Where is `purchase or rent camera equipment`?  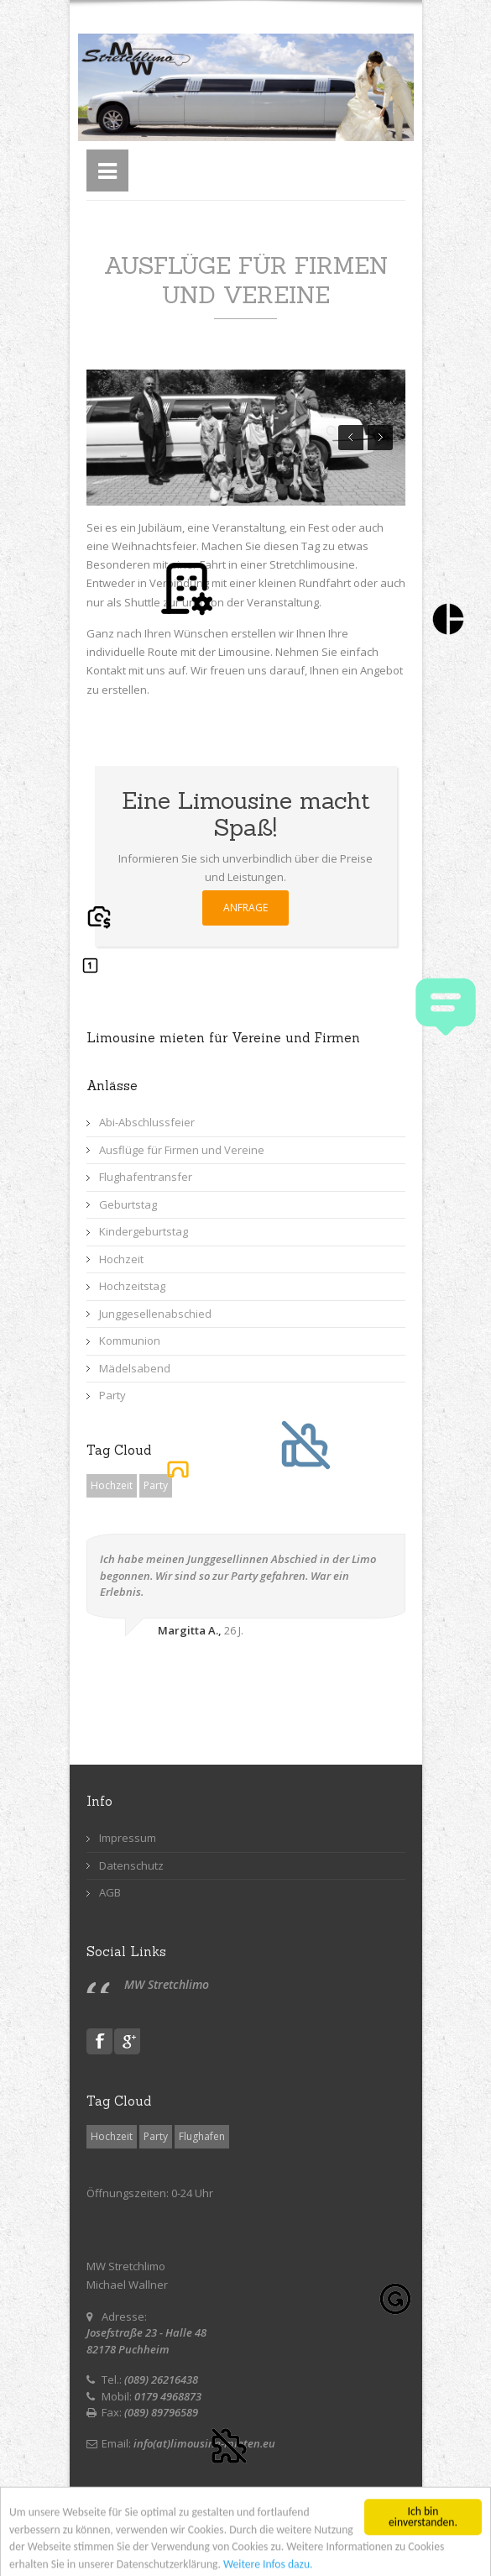
purchase or rent camera equipment is located at coordinates (99, 916).